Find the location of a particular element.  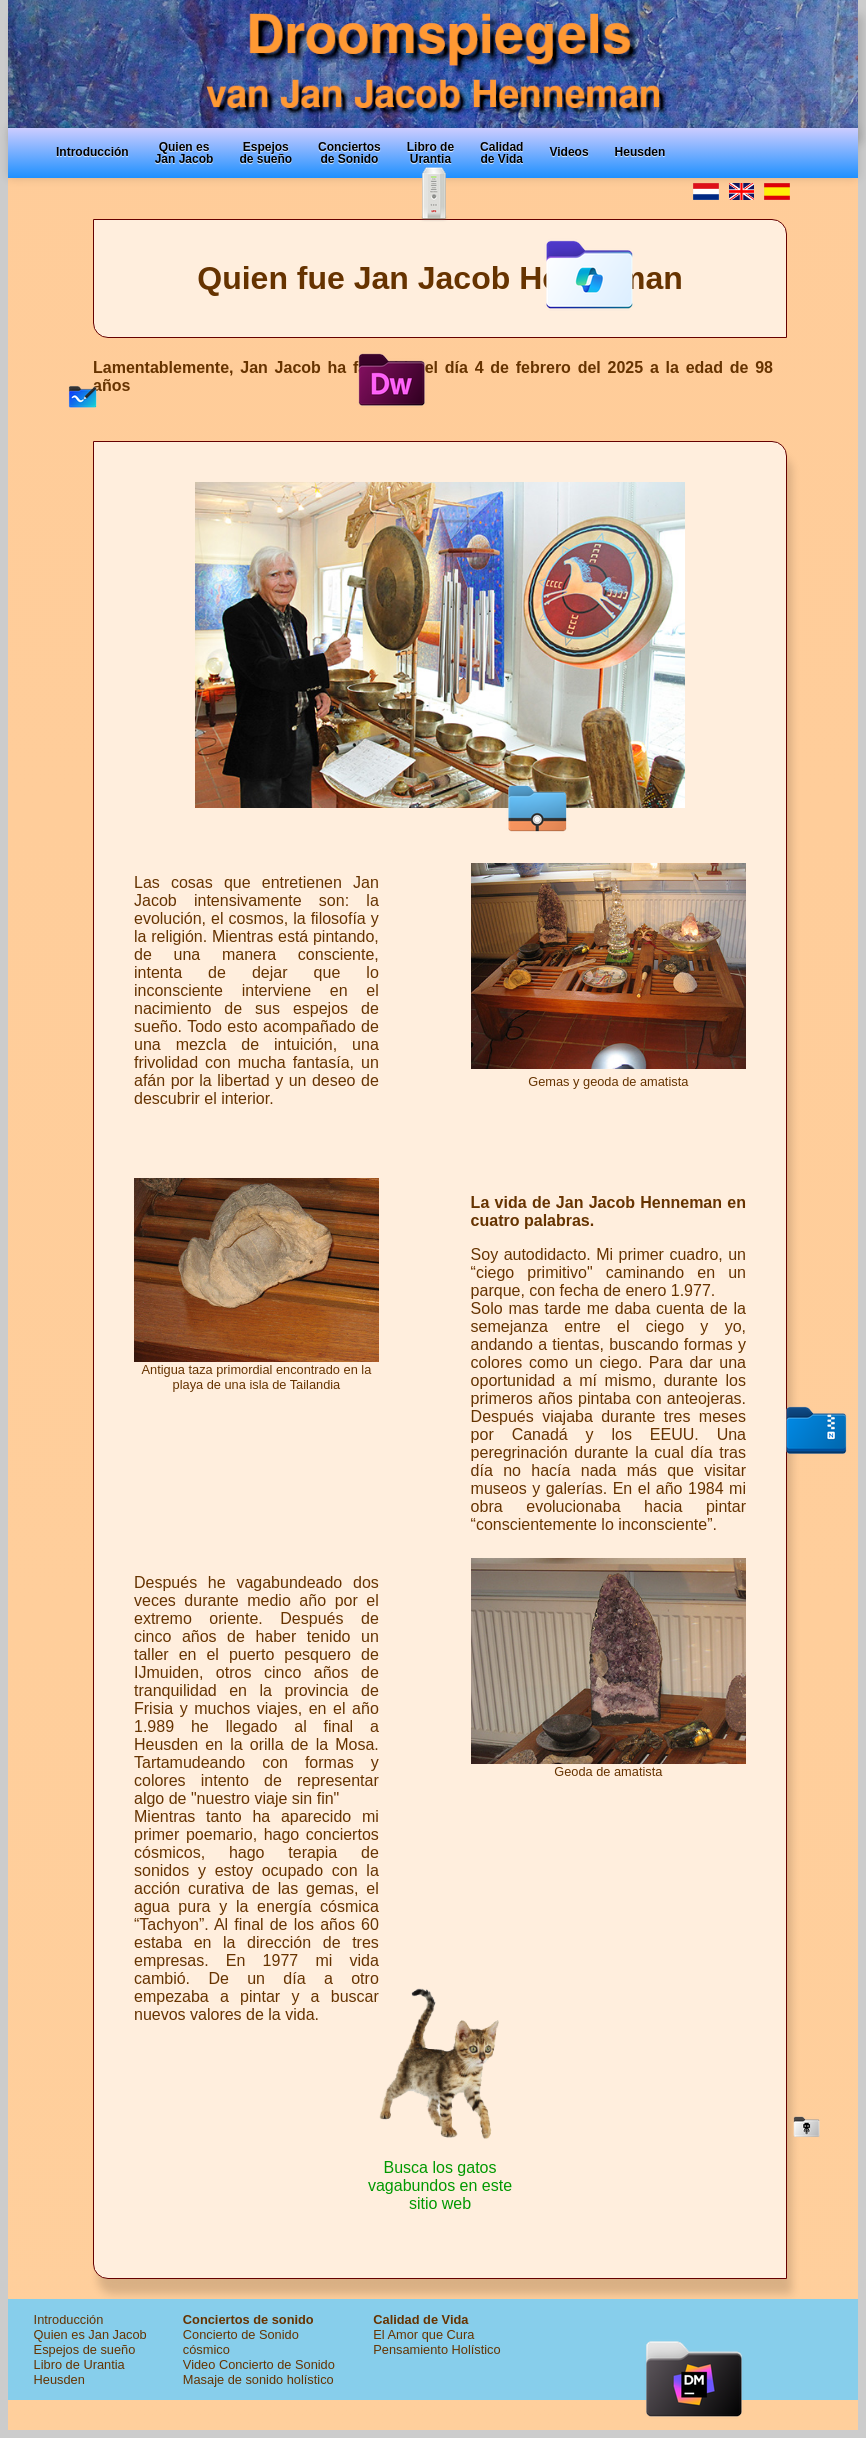

indicates UPS battery backup device connected is located at coordinates (434, 194).